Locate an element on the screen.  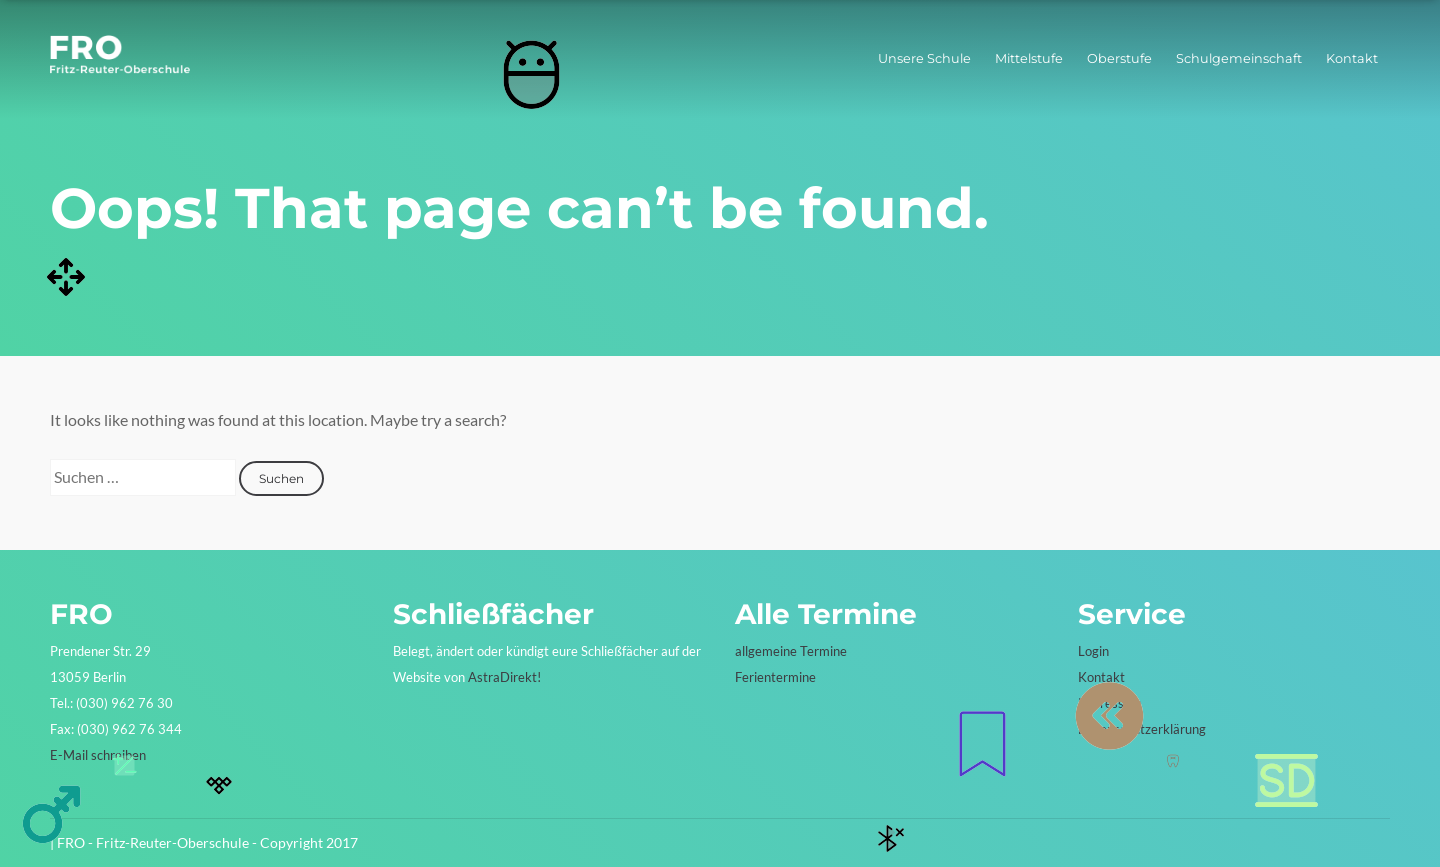
expand to fullscreen mode is located at coordinates (66, 277).